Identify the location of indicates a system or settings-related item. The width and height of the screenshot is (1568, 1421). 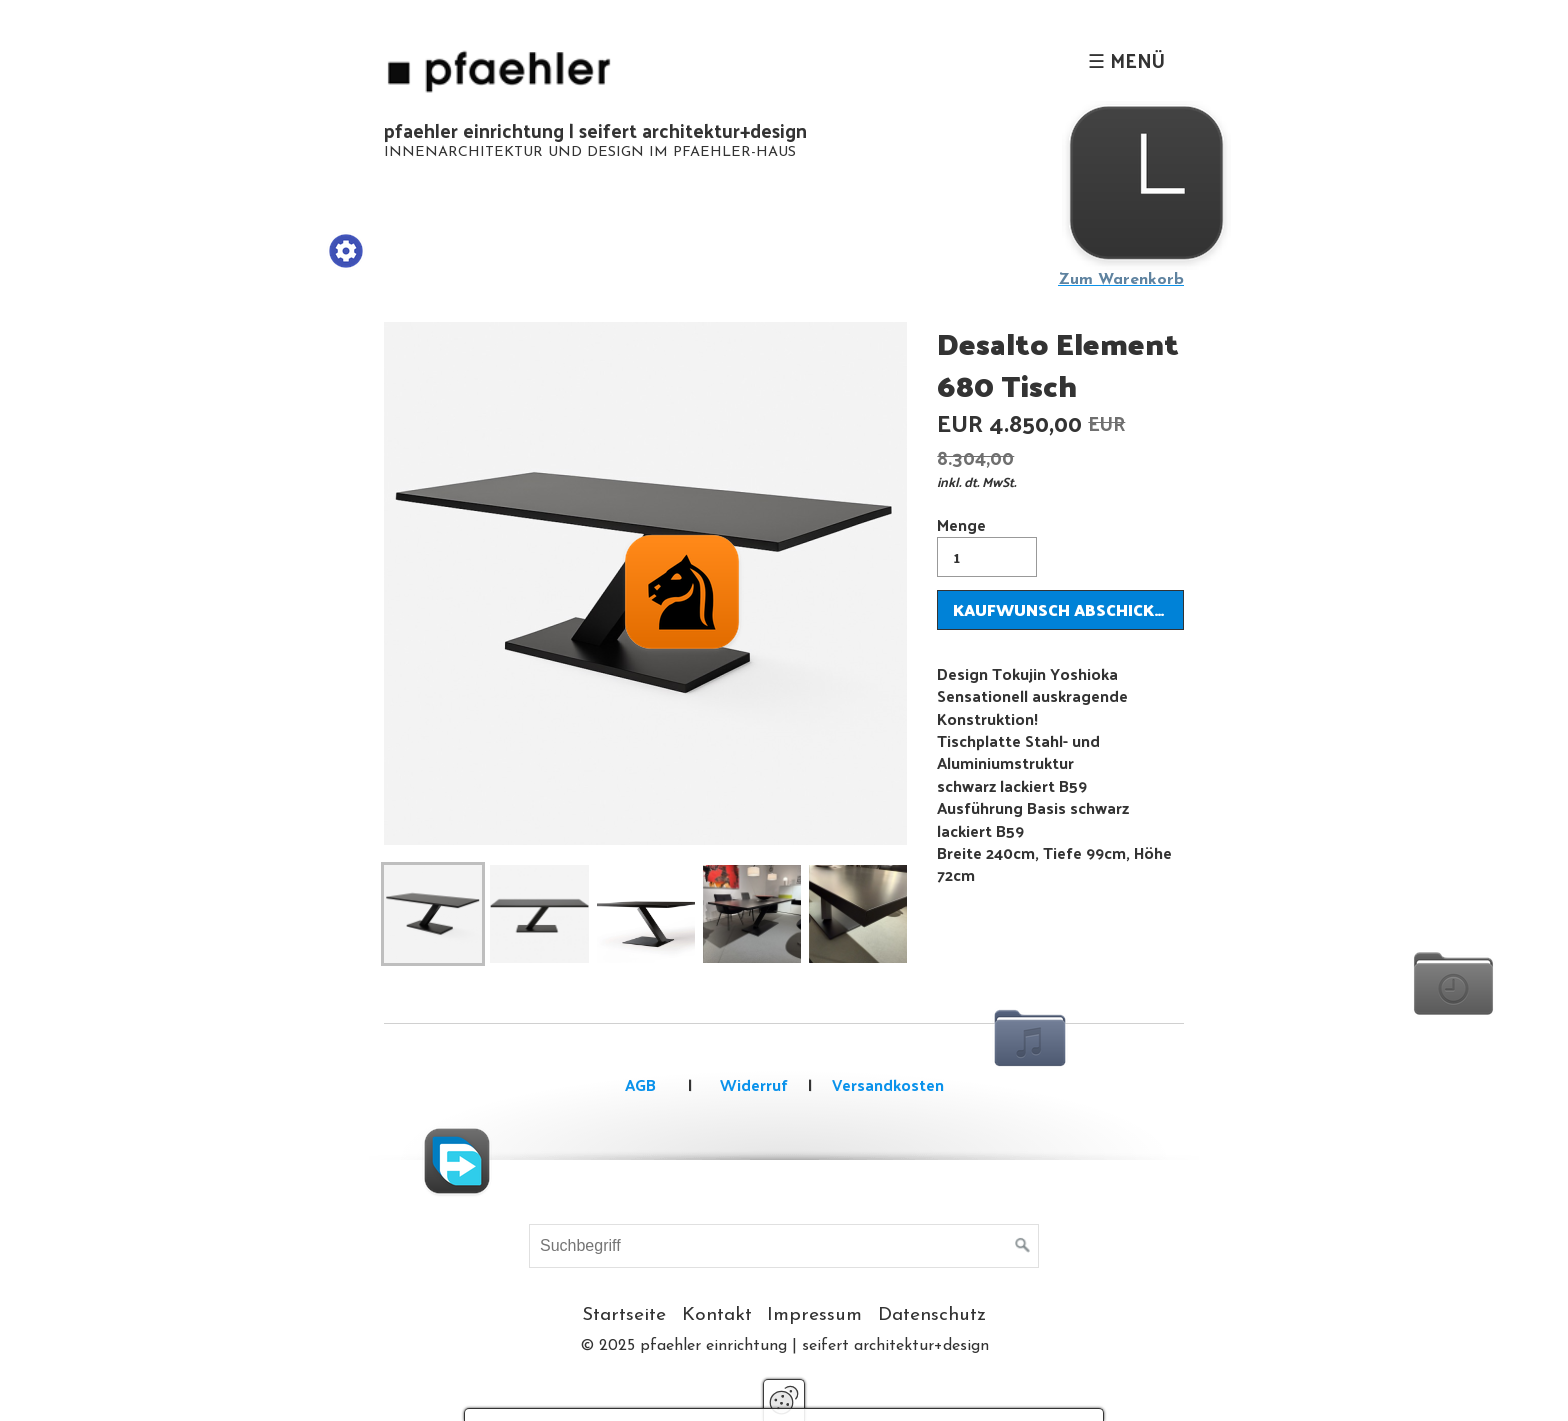
(346, 251).